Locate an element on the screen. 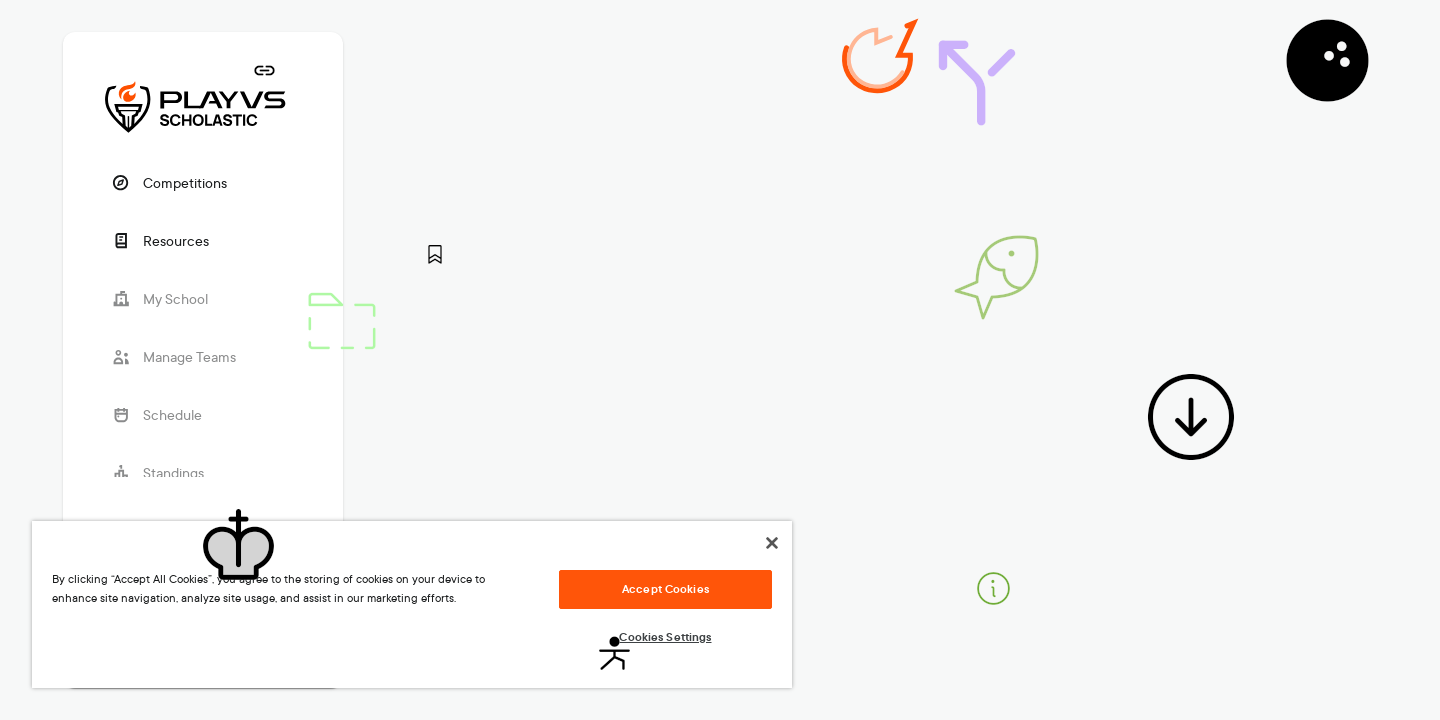 The width and height of the screenshot is (1440, 720). access tai chi or meditation exercises is located at coordinates (614, 654).